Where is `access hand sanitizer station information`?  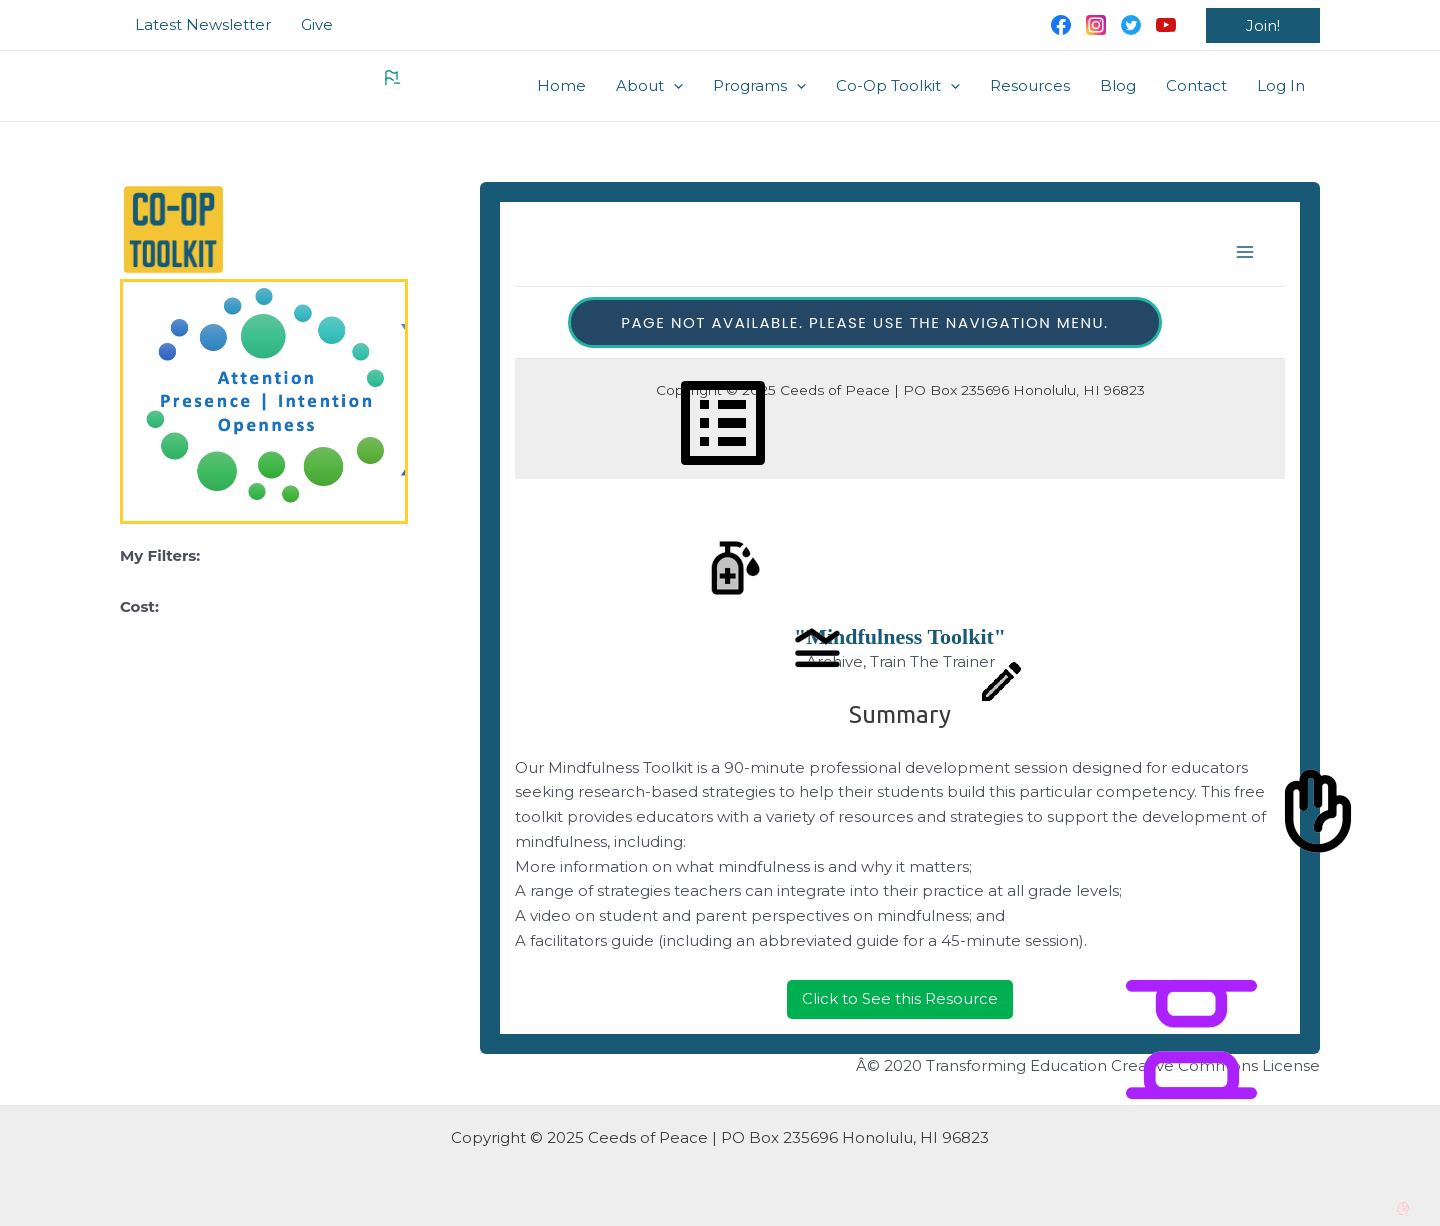 access hand sanitizer station information is located at coordinates (733, 568).